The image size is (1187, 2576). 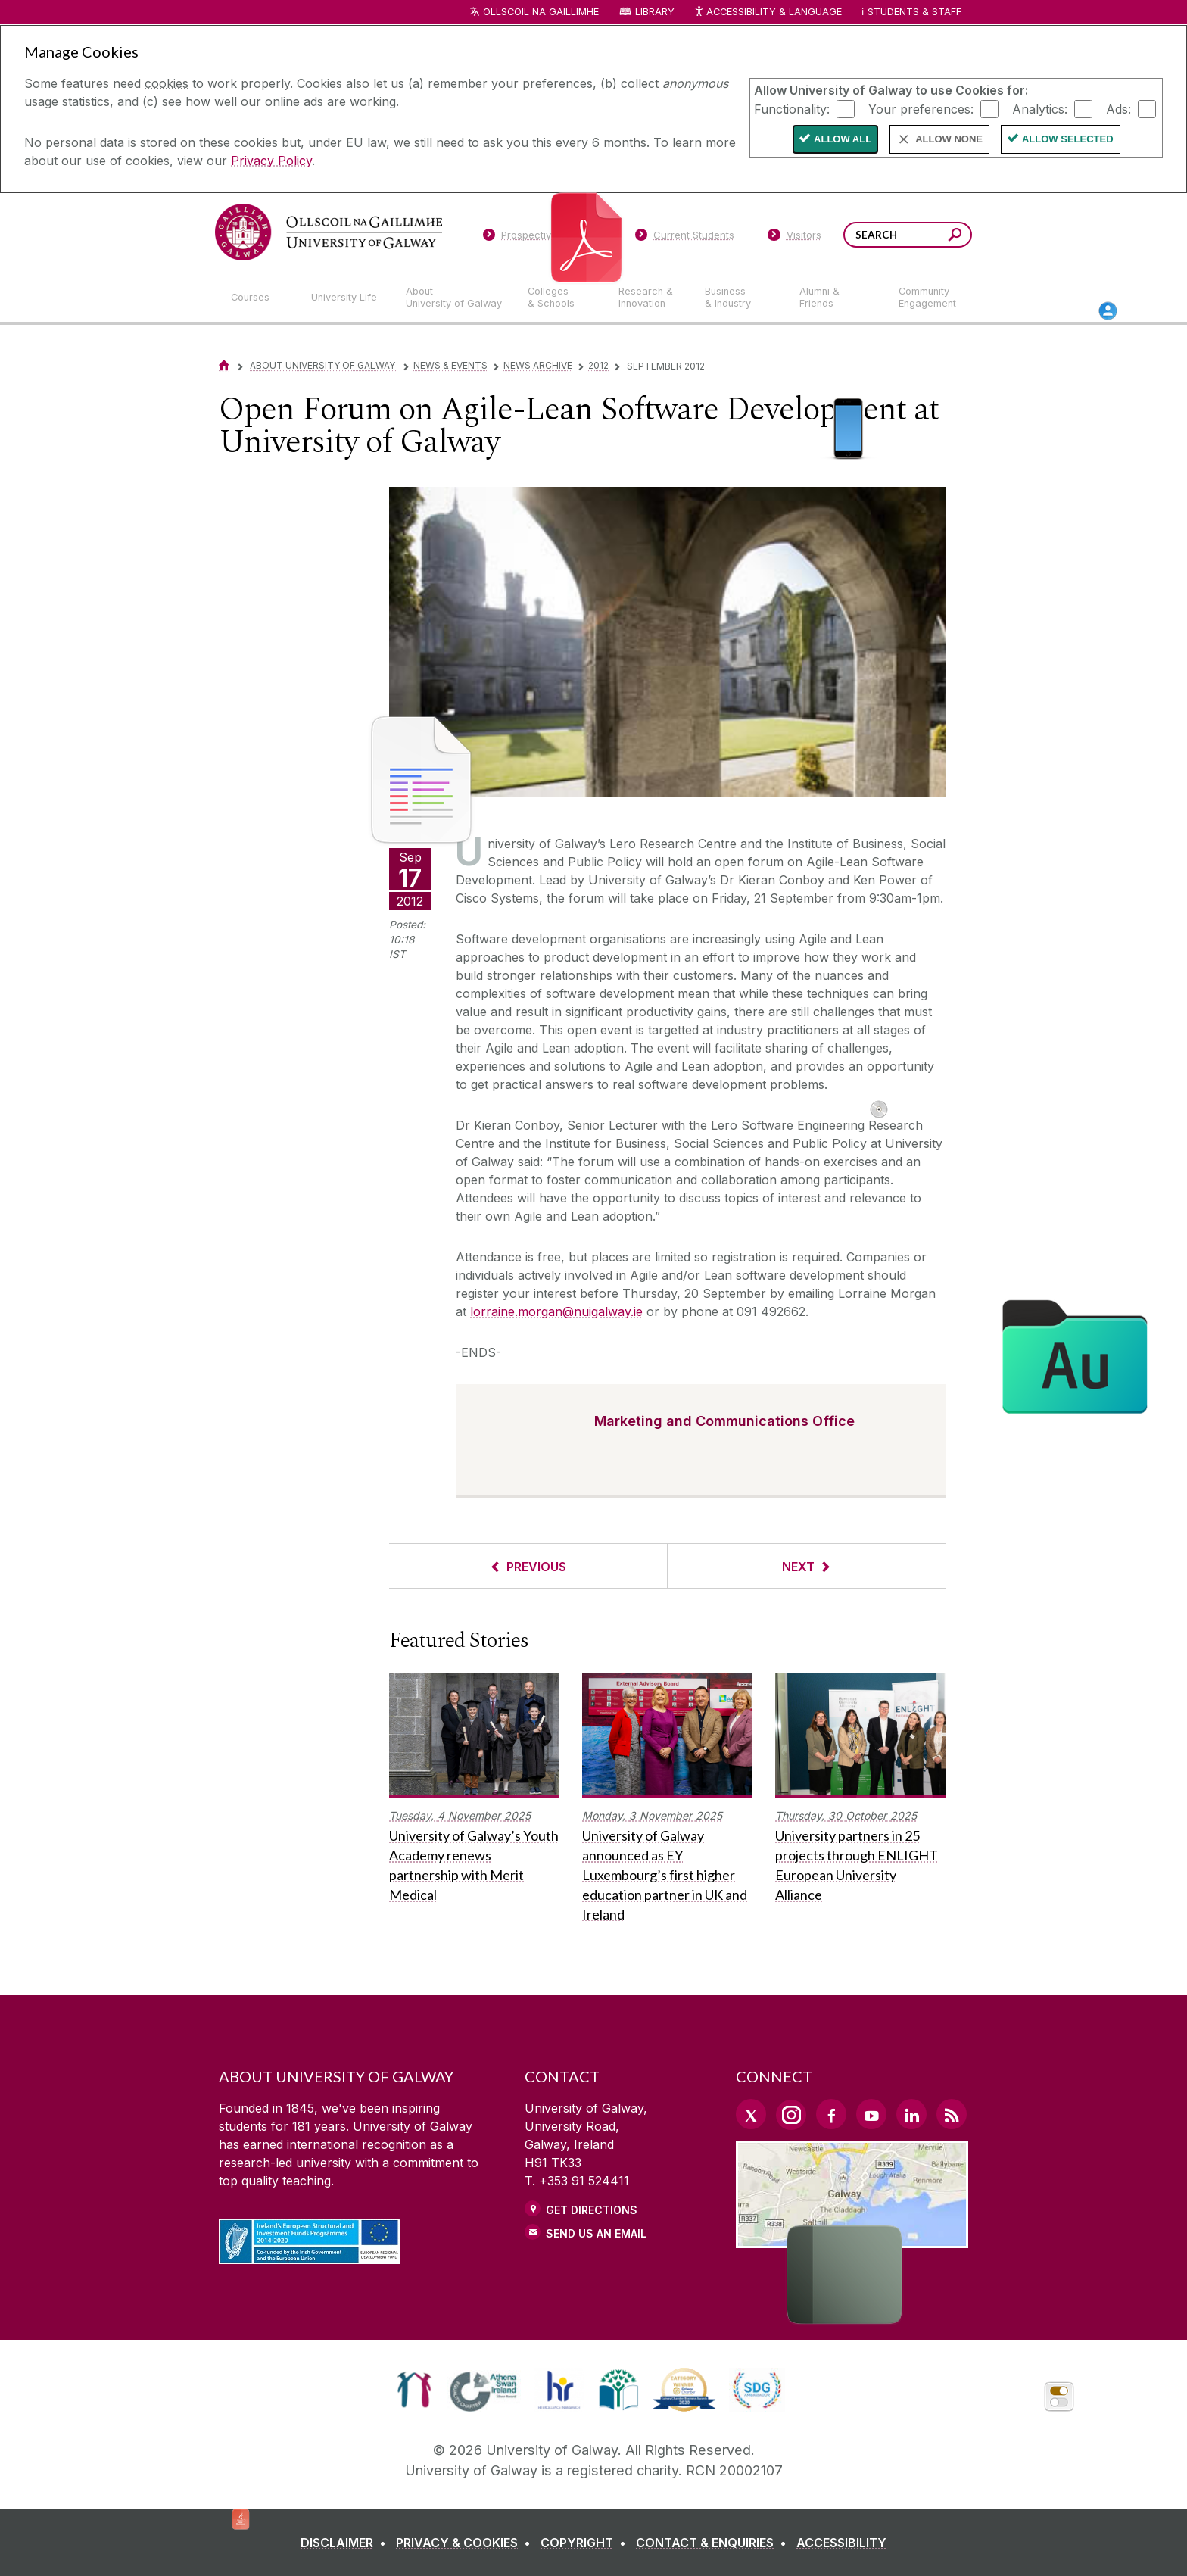 I want to click on iPhone SE device icon for system identification, so click(x=848, y=429).